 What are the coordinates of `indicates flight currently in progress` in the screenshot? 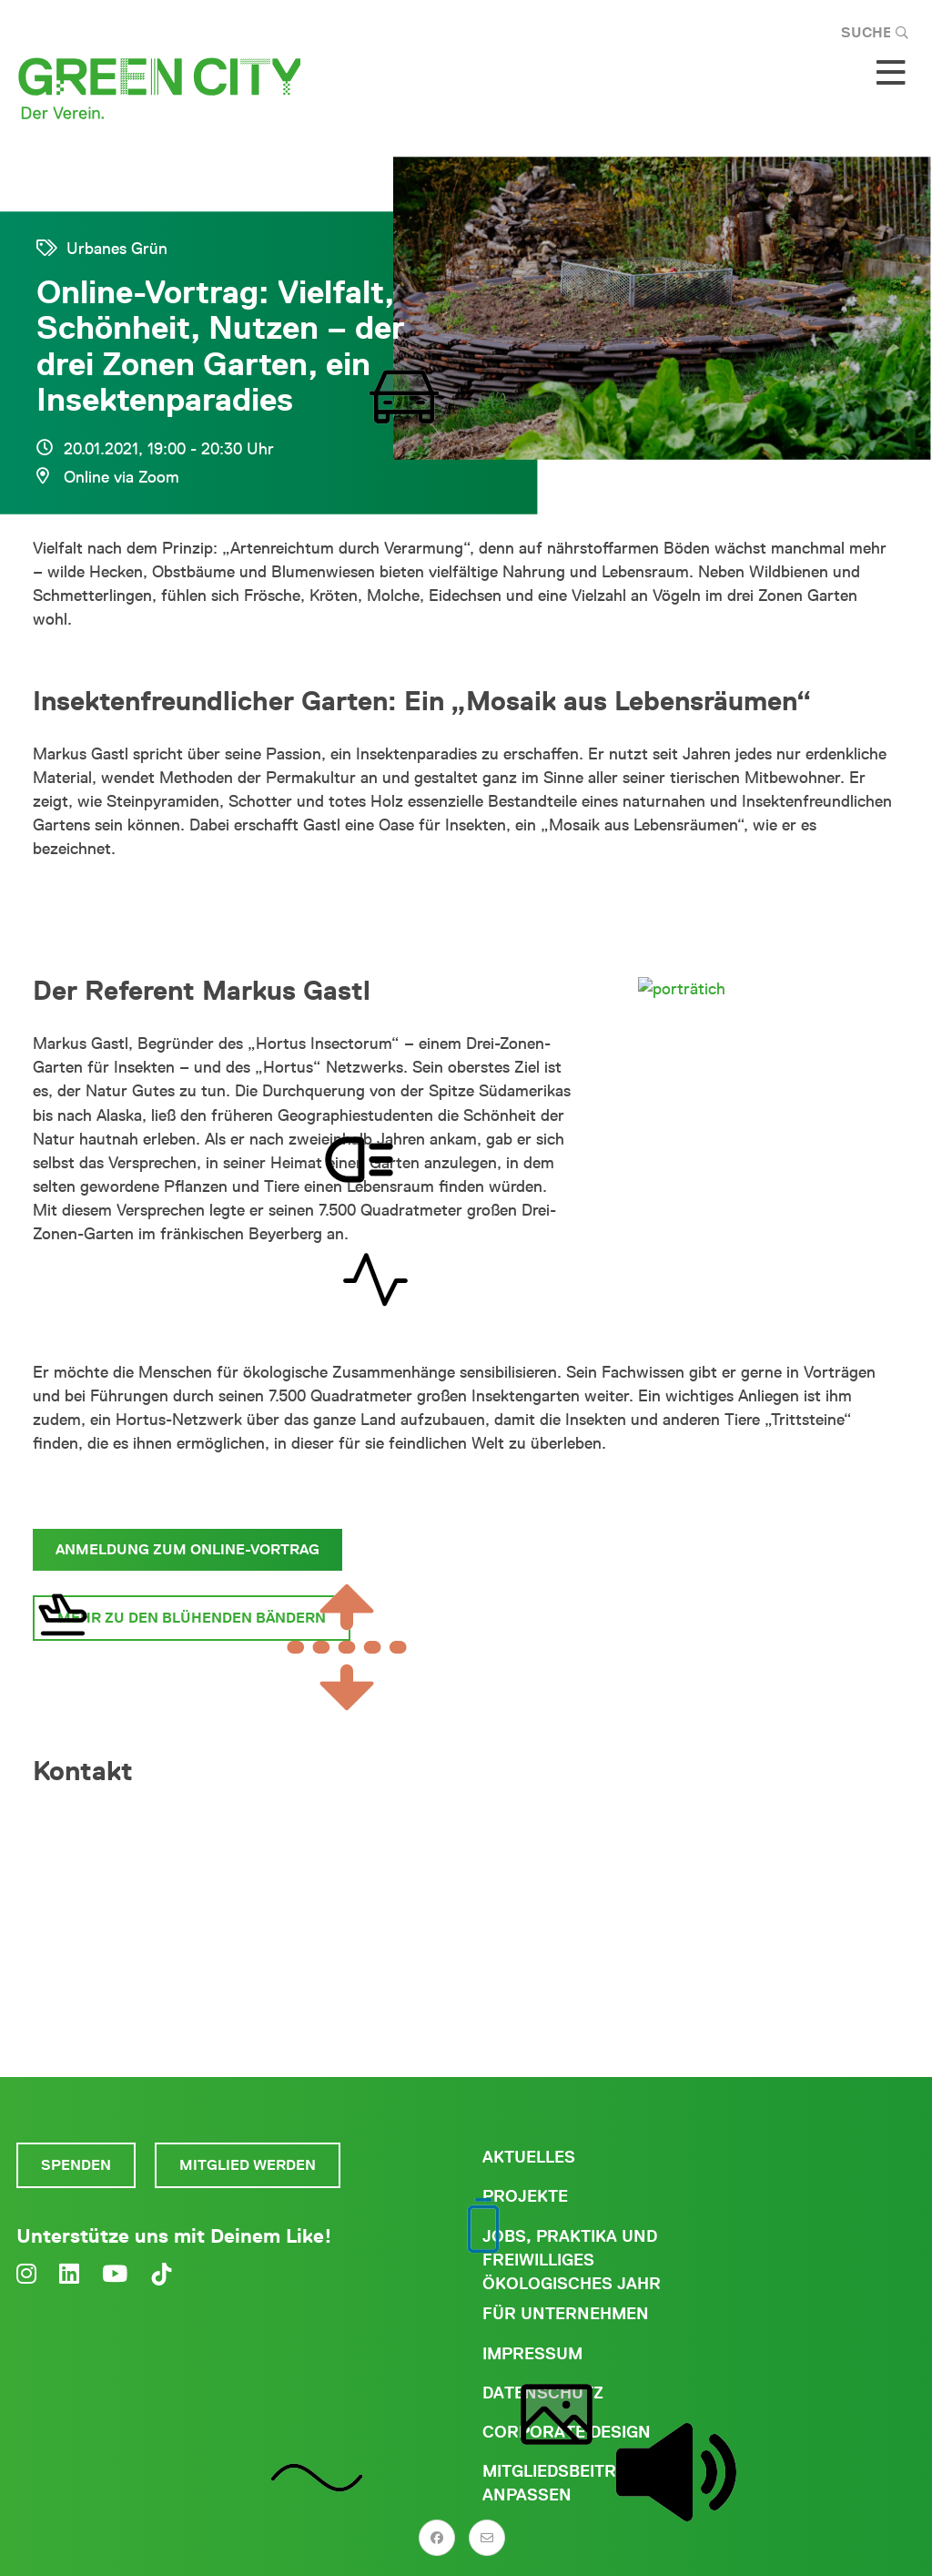 It's located at (63, 1614).